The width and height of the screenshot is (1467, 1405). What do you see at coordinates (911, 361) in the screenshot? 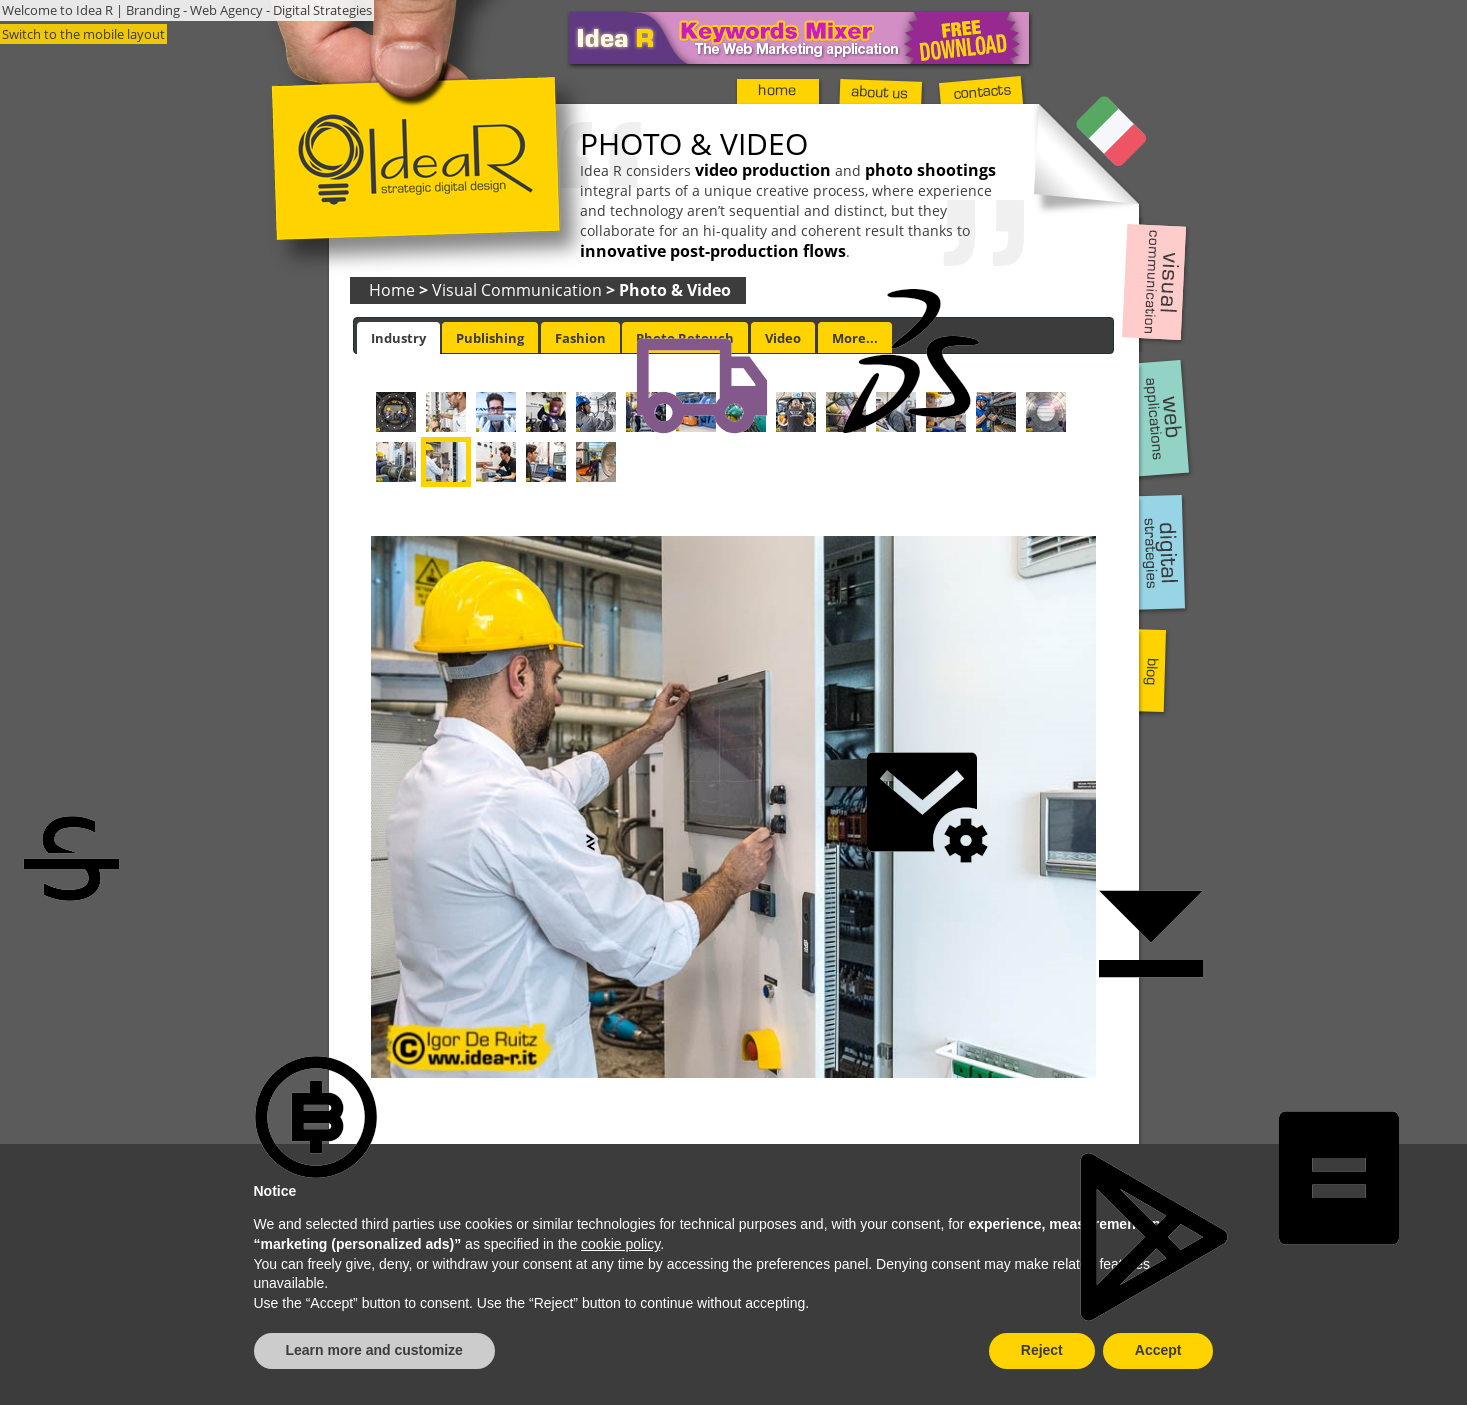
I see `dassault systèmes company logo` at bounding box center [911, 361].